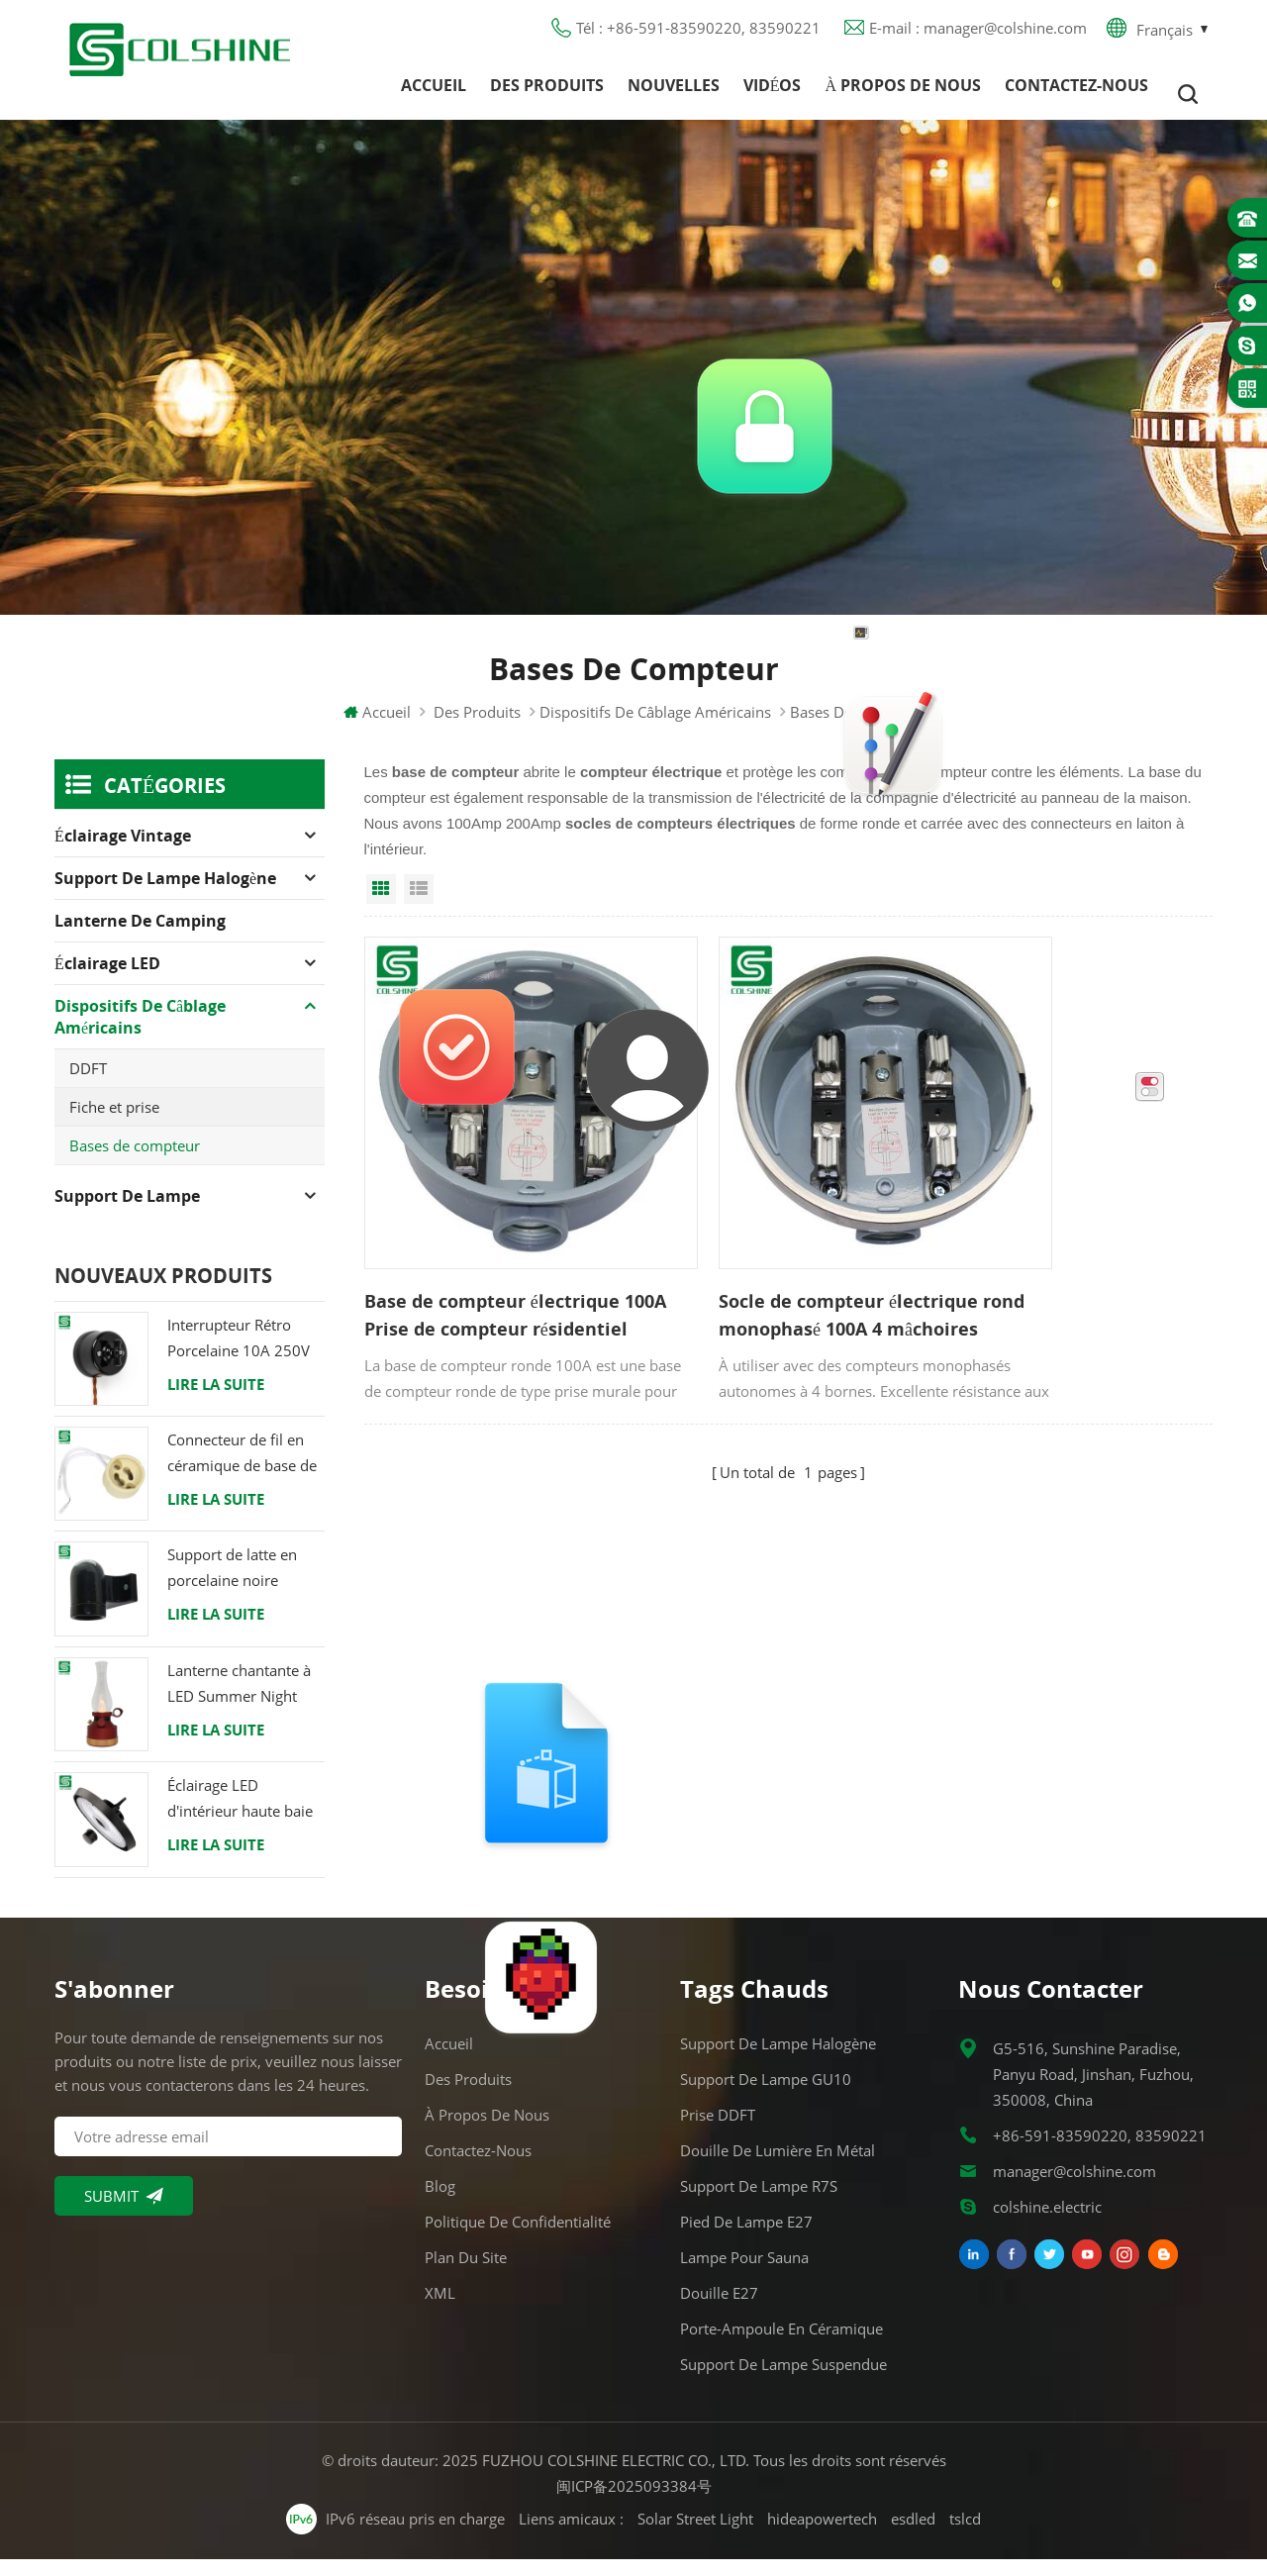 The height and width of the screenshot is (2576, 1267). What do you see at coordinates (1149, 1086) in the screenshot?
I see `open unity tweak tool settings` at bounding box center [1149, 1086].